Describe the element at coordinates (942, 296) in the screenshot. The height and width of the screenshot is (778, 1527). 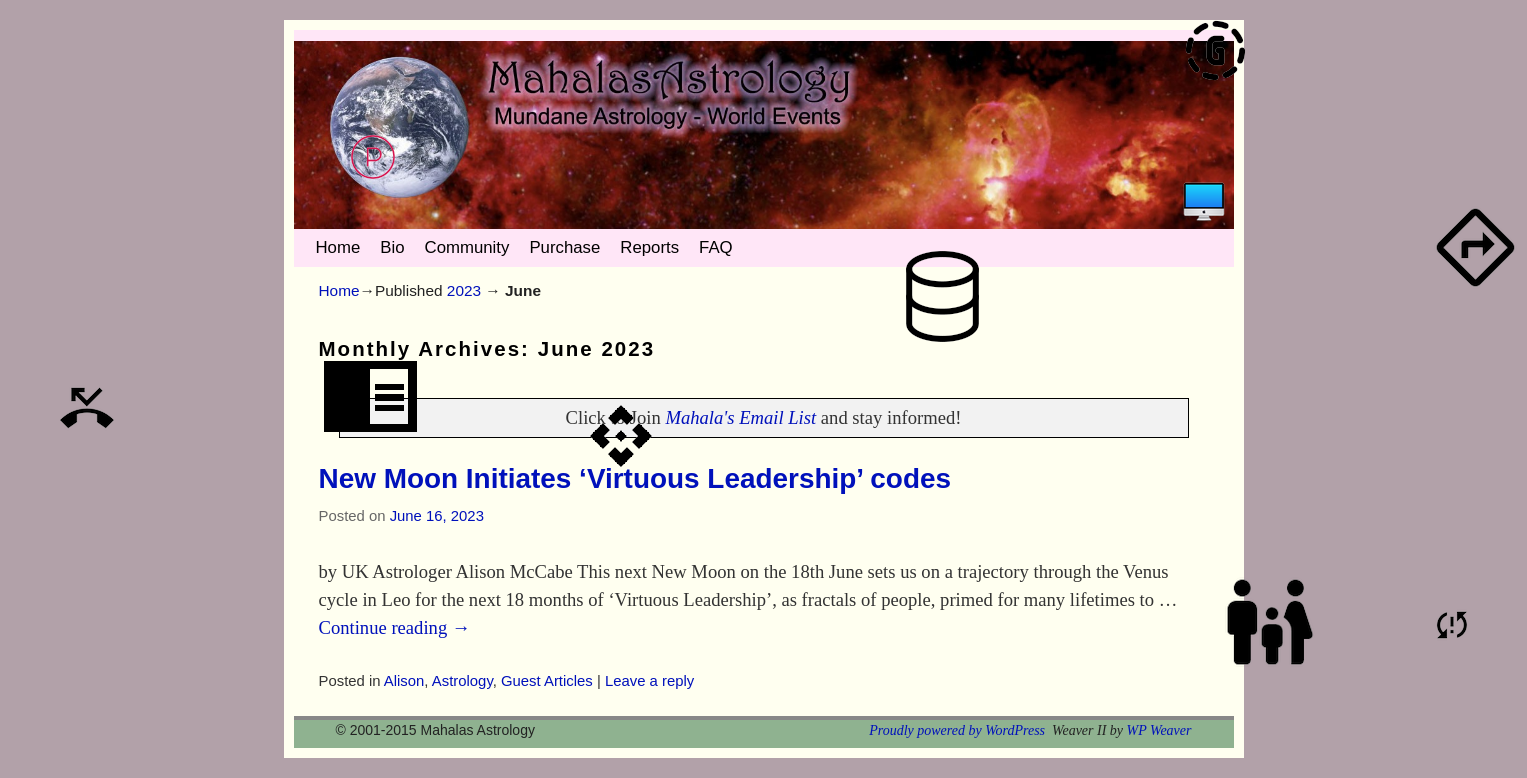
I see `access server settings` at that location.